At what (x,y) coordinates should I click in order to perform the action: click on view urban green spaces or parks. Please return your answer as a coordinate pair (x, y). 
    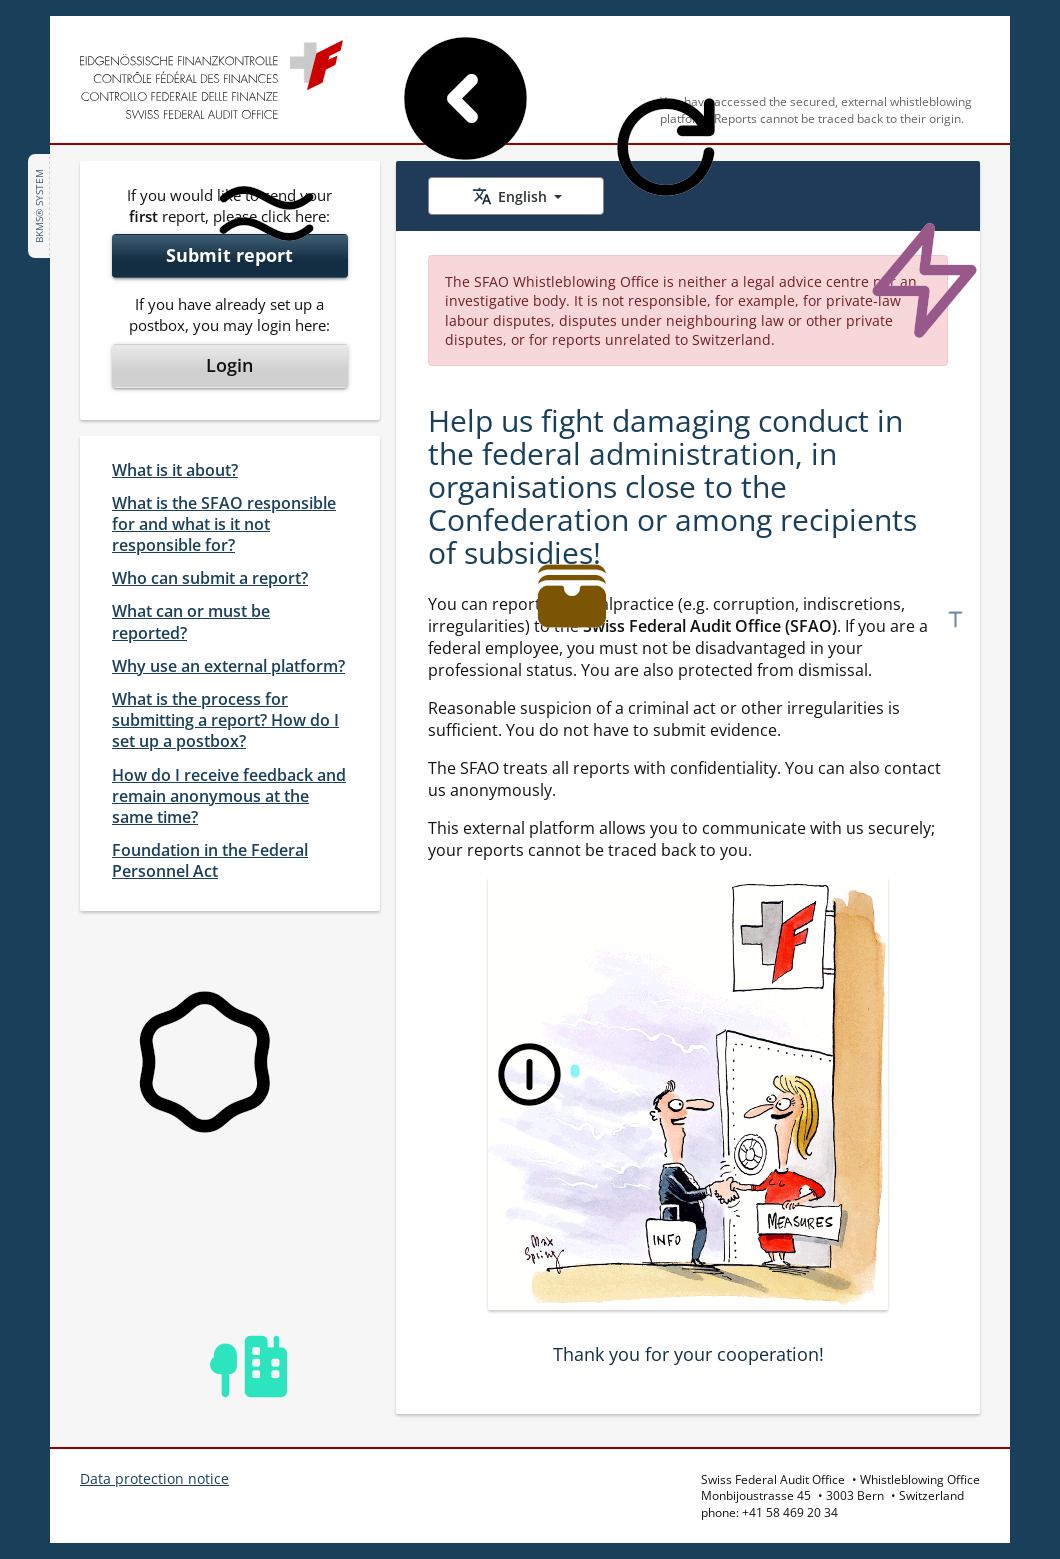
    Looking at the image, I should click on (248, 1366).